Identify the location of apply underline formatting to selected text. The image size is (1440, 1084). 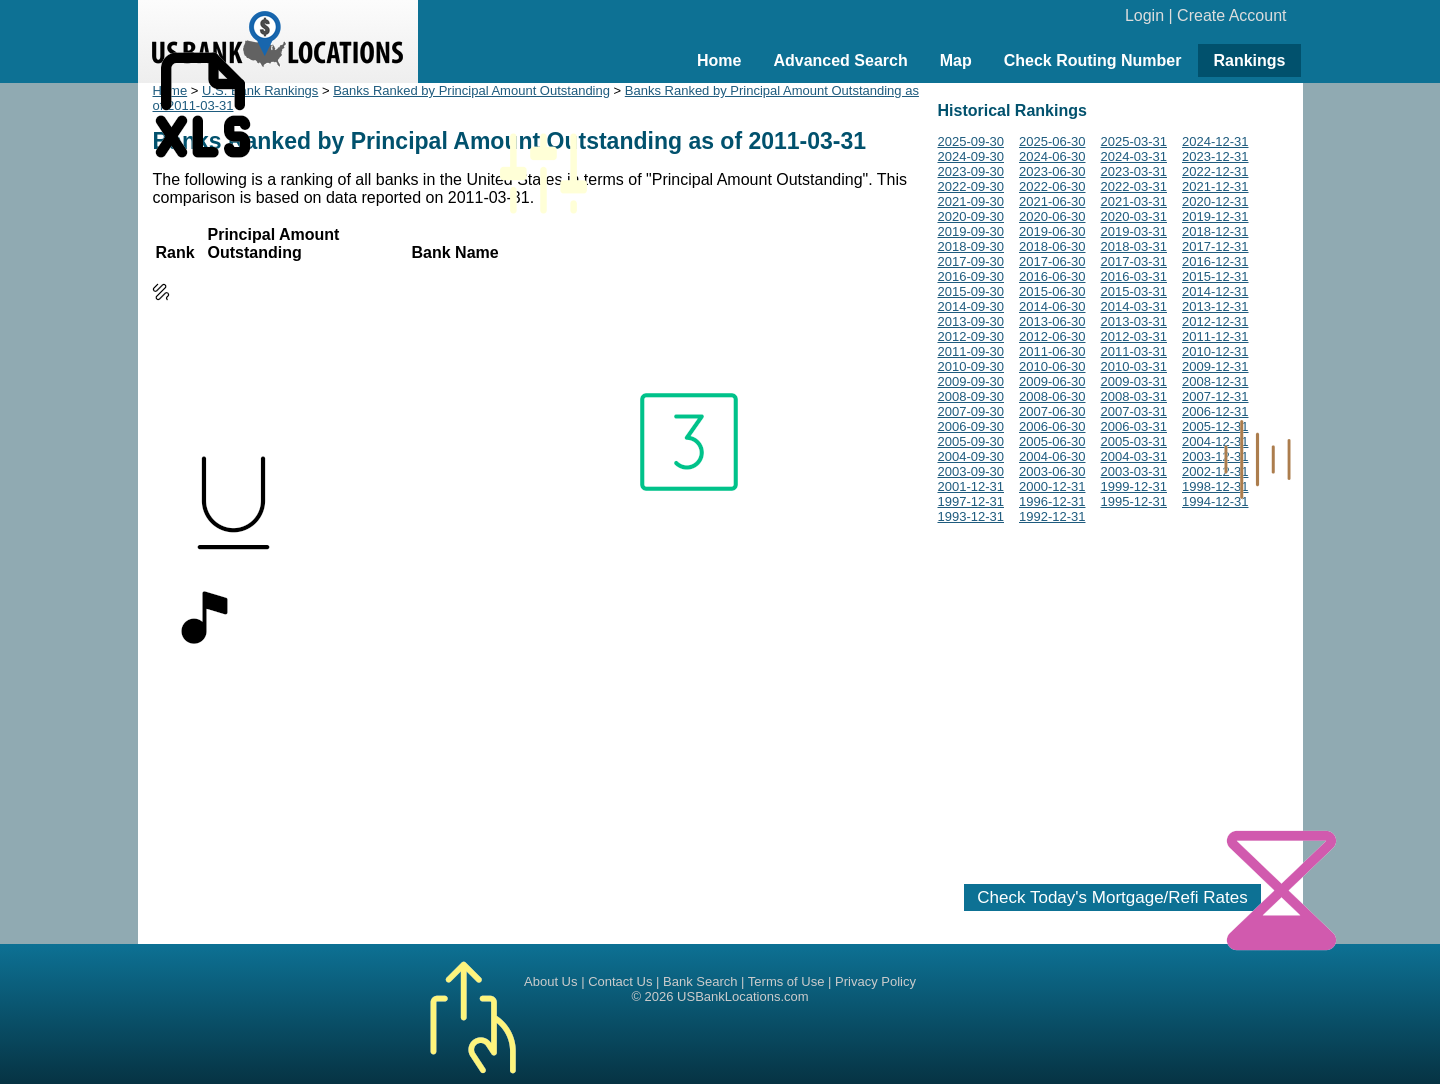
(233, 496).